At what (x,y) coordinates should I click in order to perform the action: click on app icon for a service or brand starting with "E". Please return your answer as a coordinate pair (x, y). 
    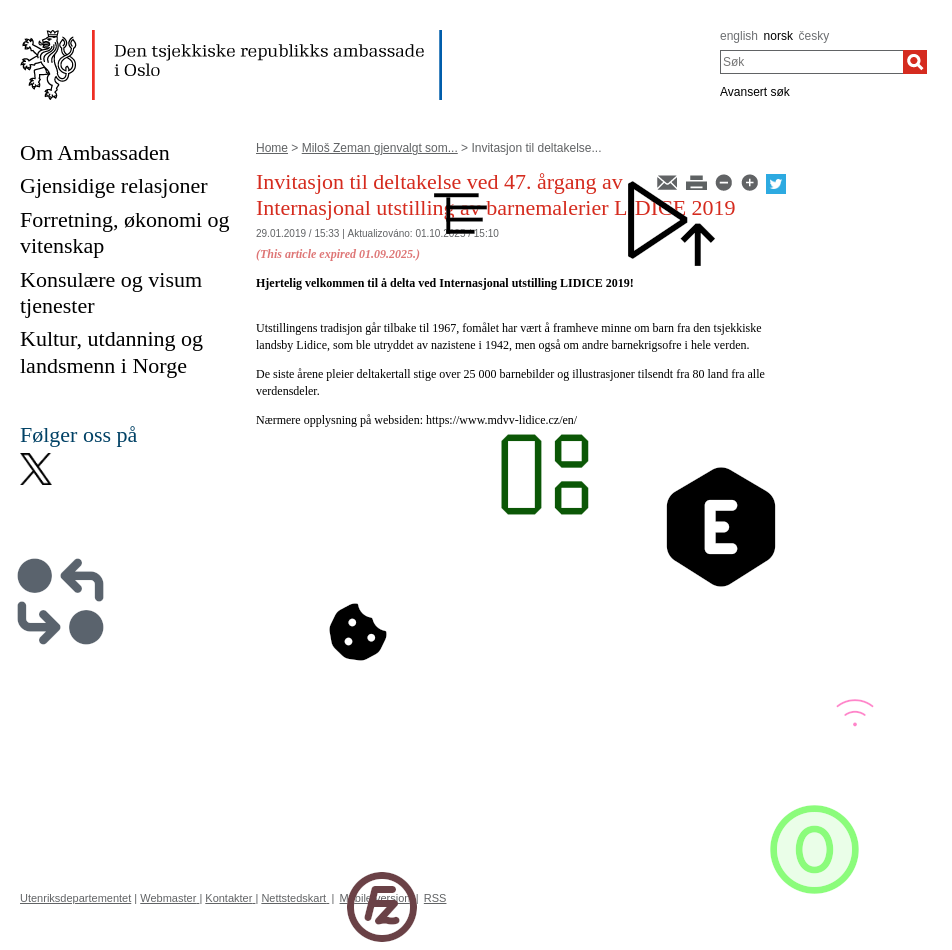
    Looking at the image, I should click on (721, 527).